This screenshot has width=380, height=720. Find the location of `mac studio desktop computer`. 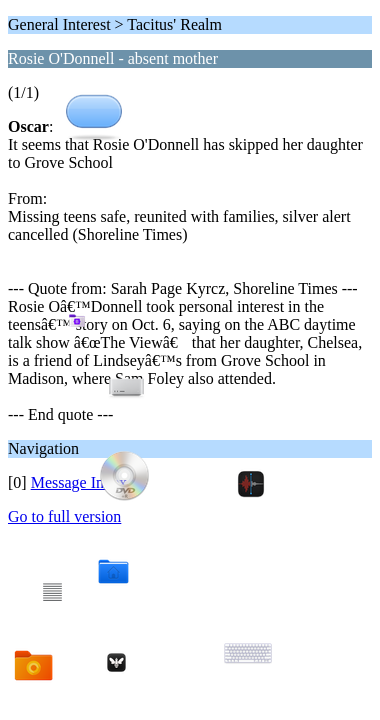

mac studio desktop computer is located at coordinates (126, 386).